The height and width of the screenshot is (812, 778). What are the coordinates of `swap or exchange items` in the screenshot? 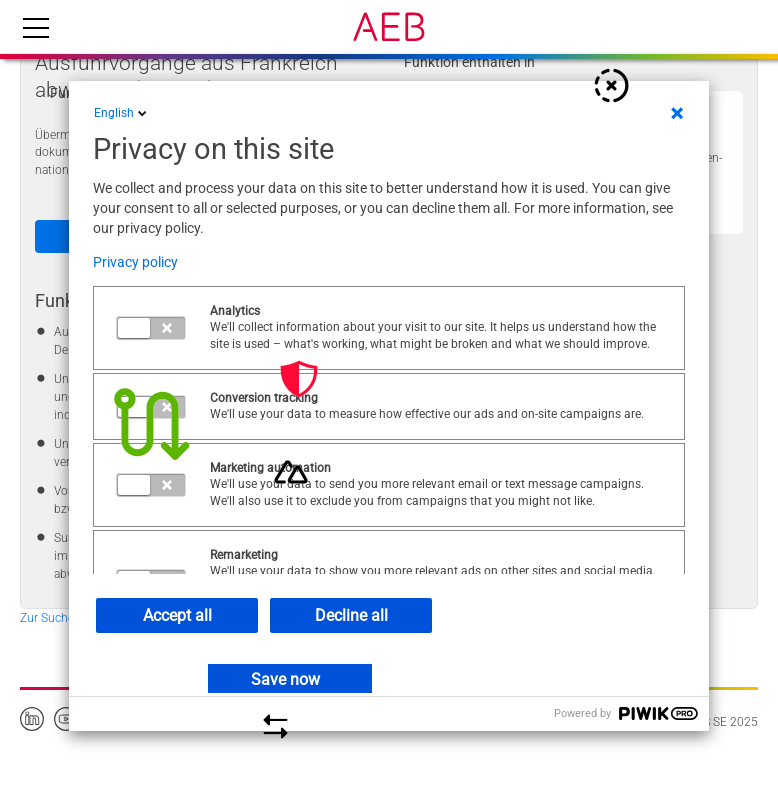 It's located at (275, 726).